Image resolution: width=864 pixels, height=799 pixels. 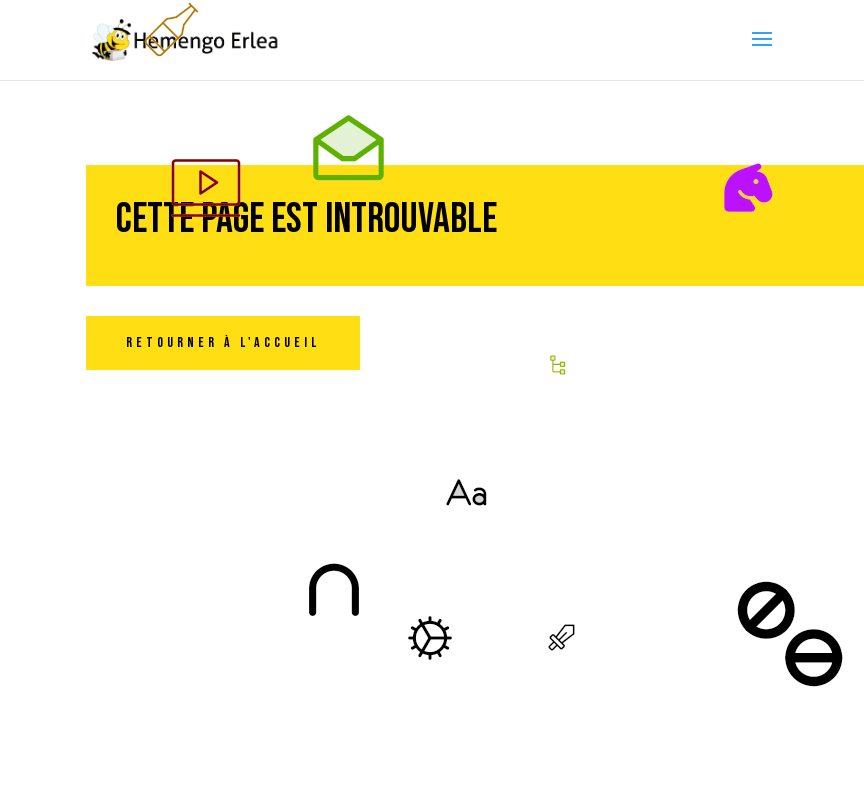 I want to click on access settings or preferences, so click(x=430, y=638).